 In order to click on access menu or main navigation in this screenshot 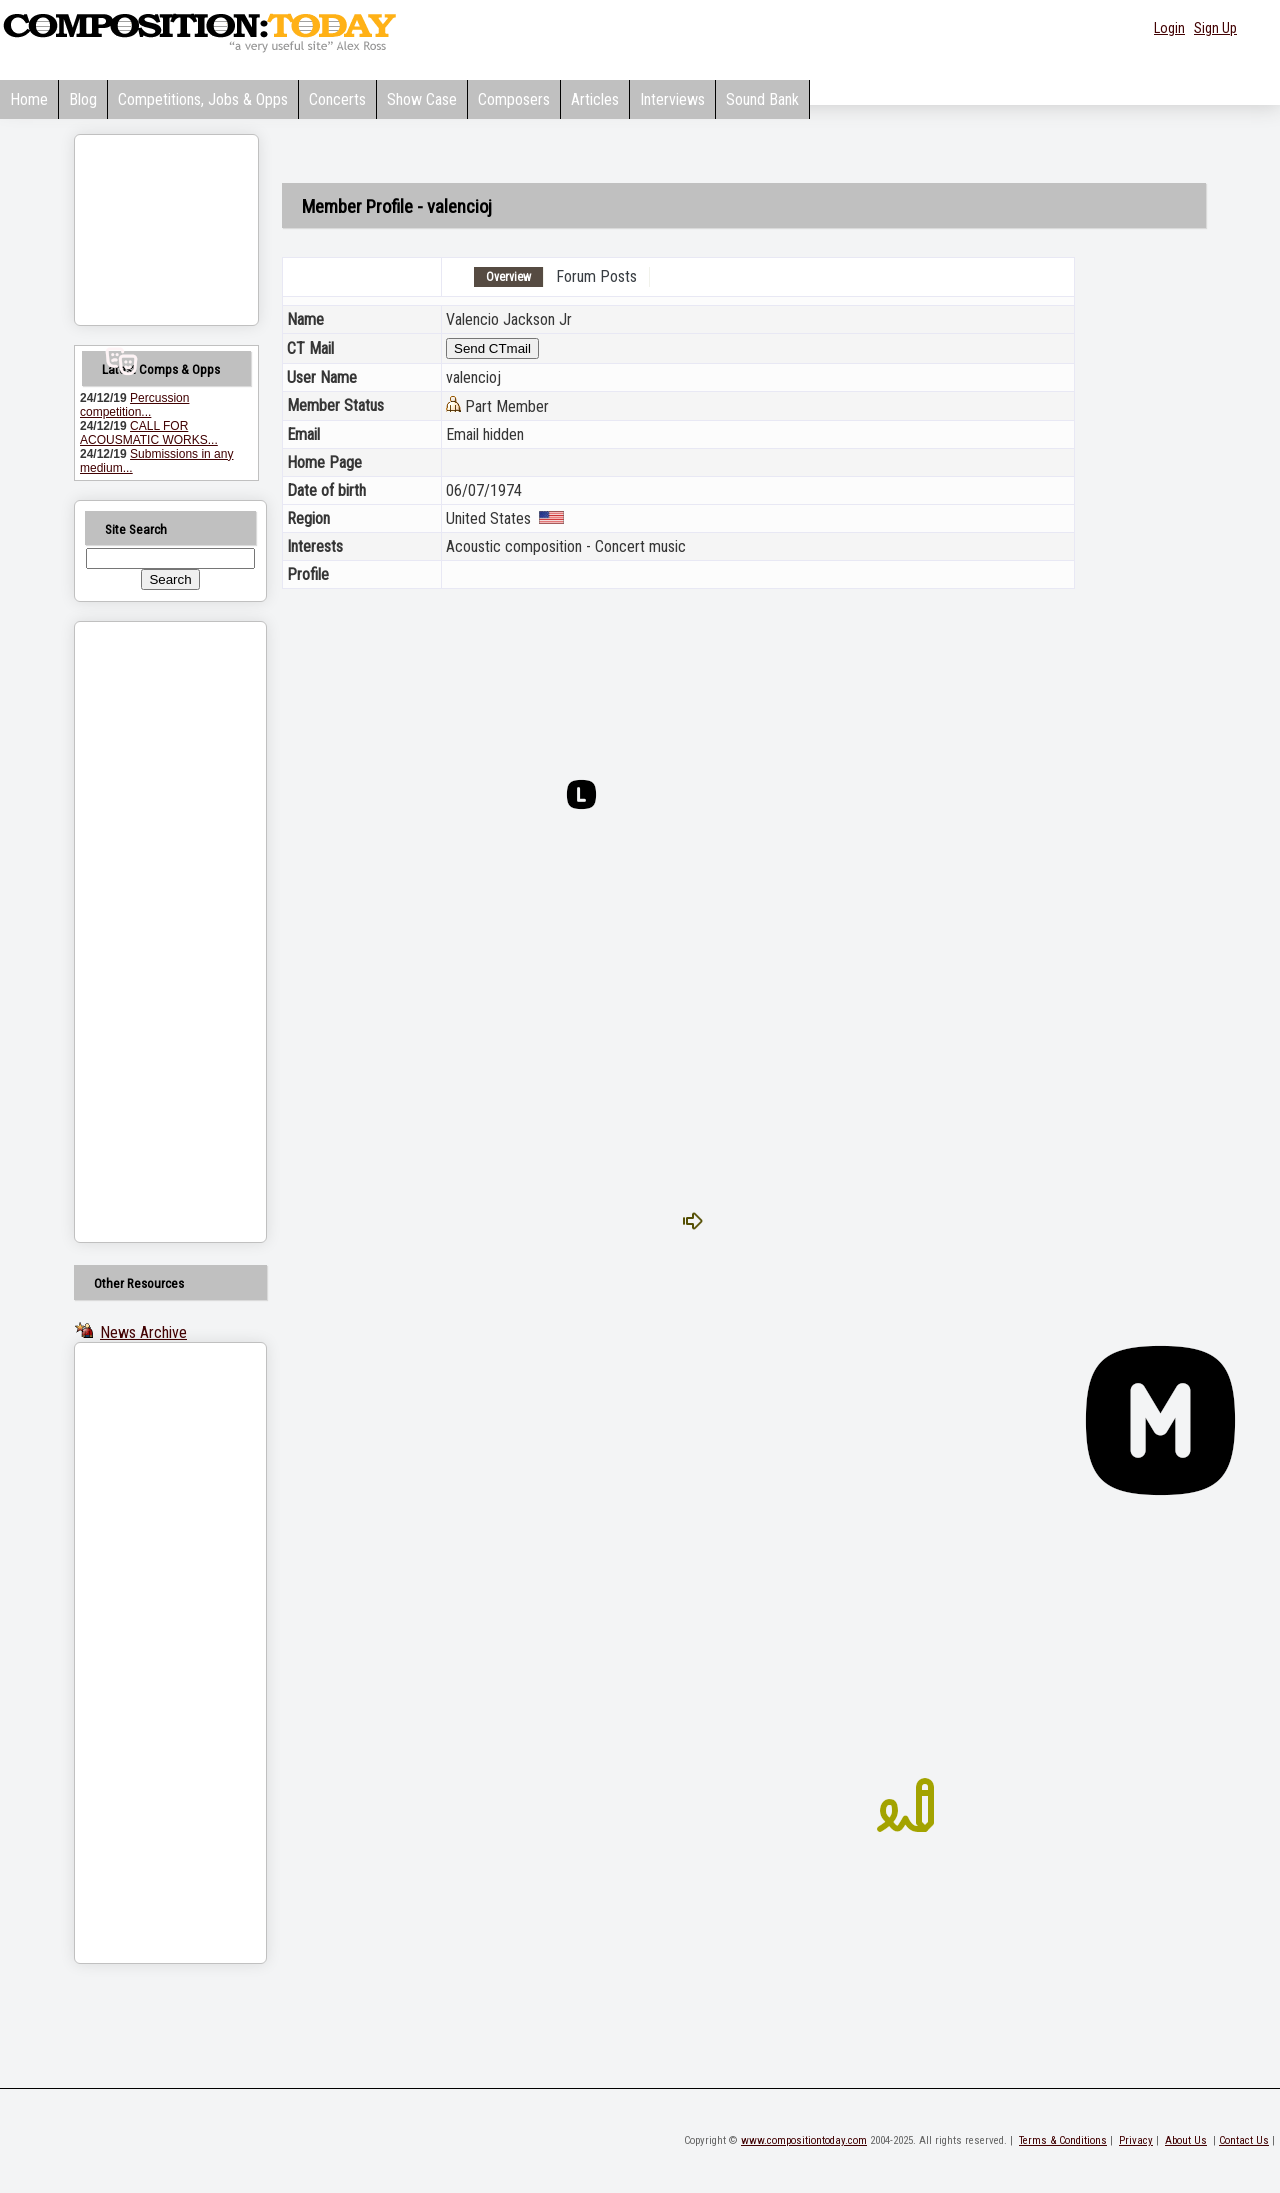, I will do `click(1160, 1420)`.